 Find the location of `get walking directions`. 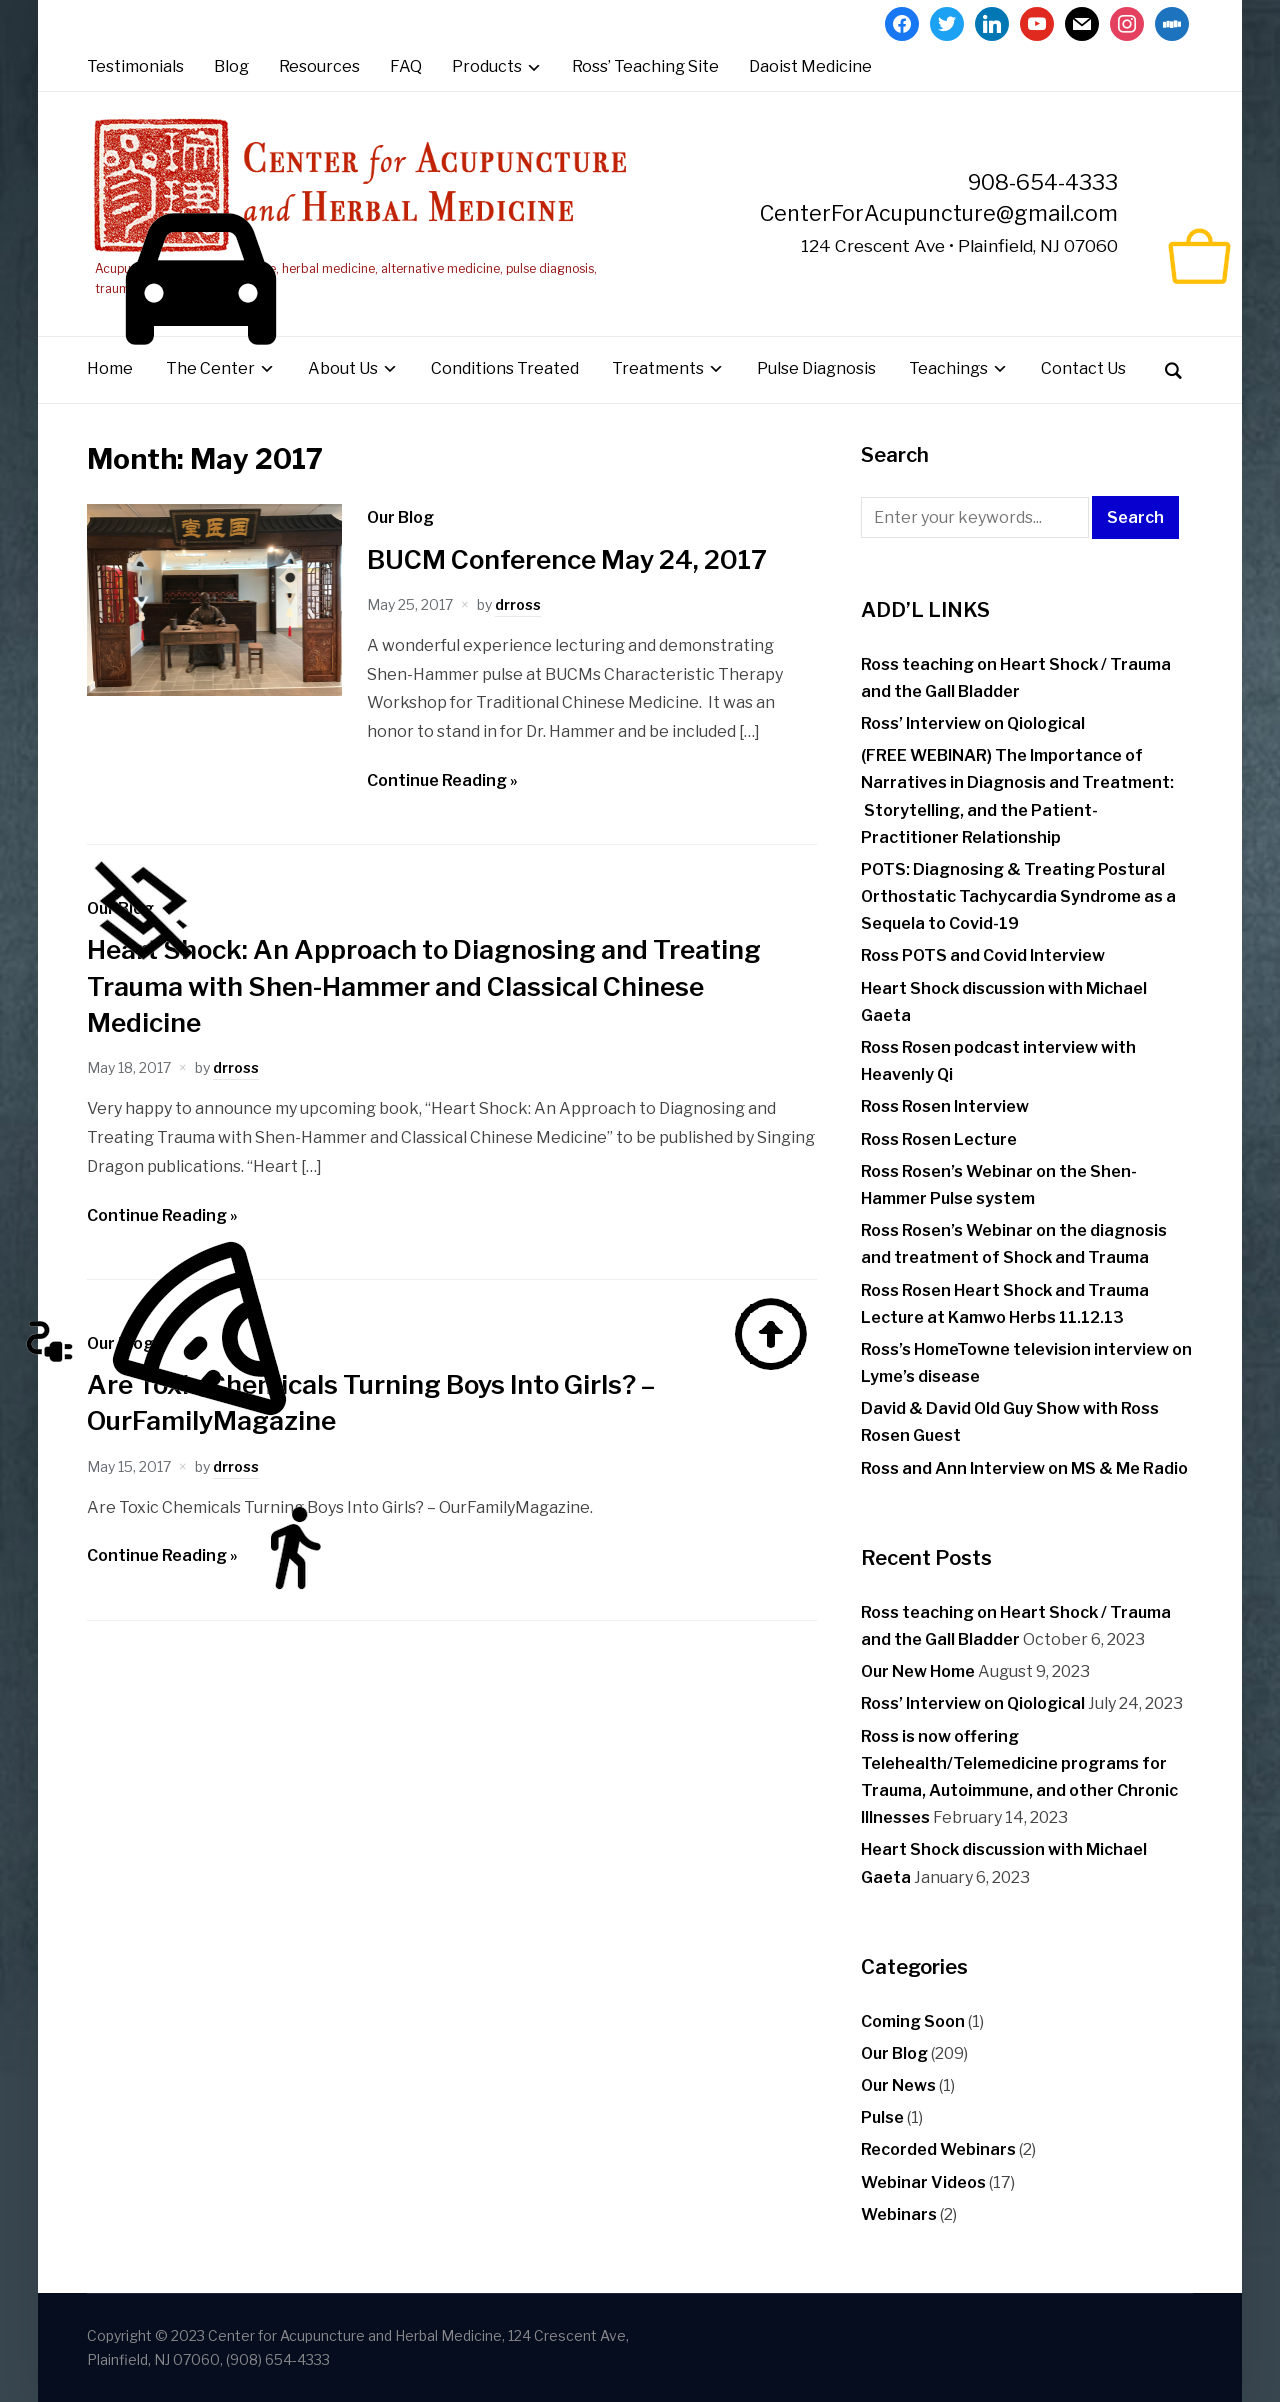

get walking directions is located at coordinates (294, 1547).